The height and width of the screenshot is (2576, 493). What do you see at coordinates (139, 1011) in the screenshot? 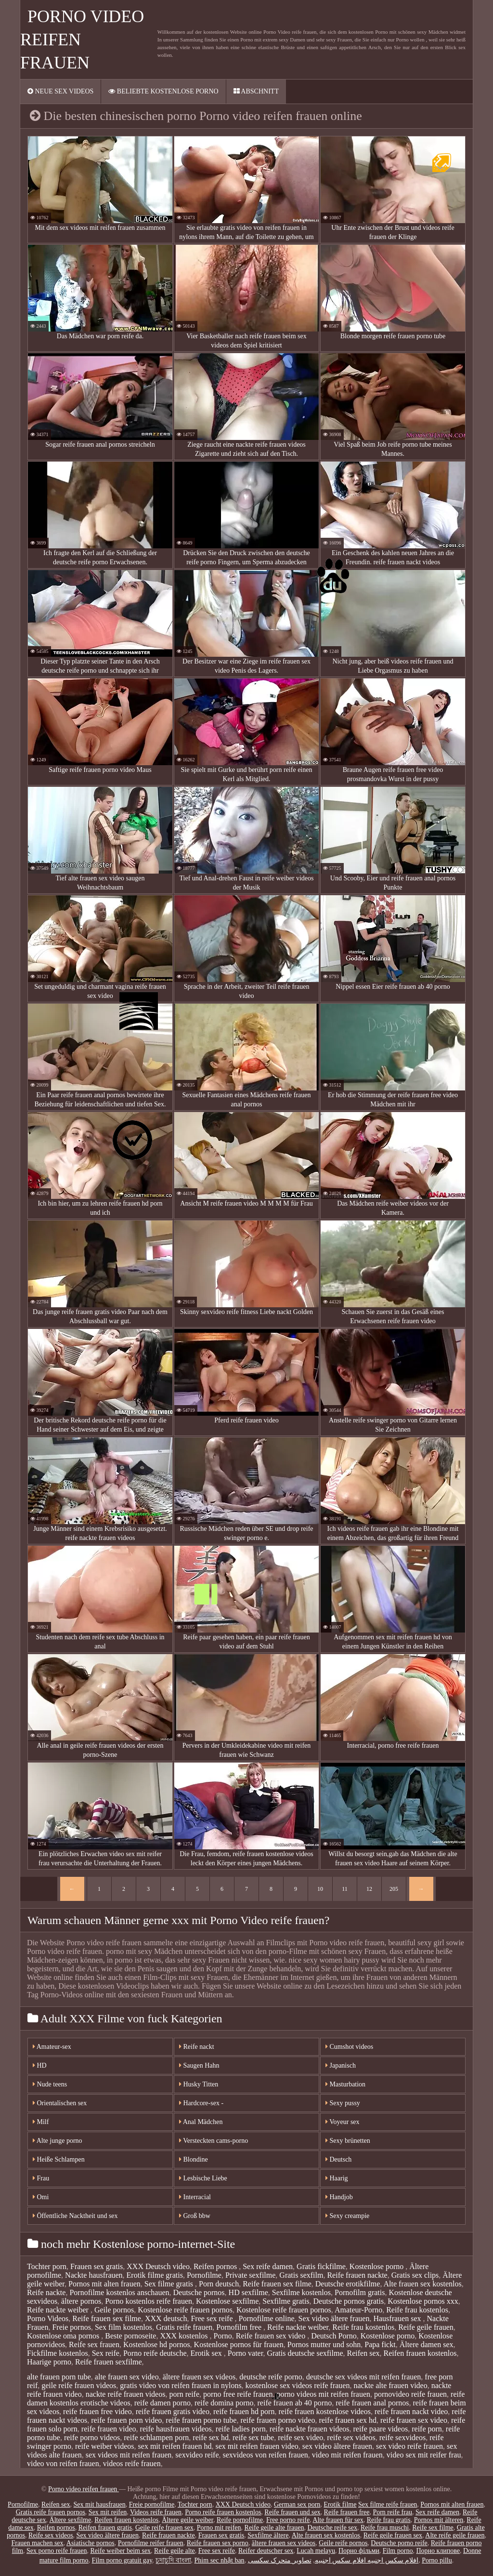
I see `open the Copa Airlines app` at bounding box center [139, 1011].